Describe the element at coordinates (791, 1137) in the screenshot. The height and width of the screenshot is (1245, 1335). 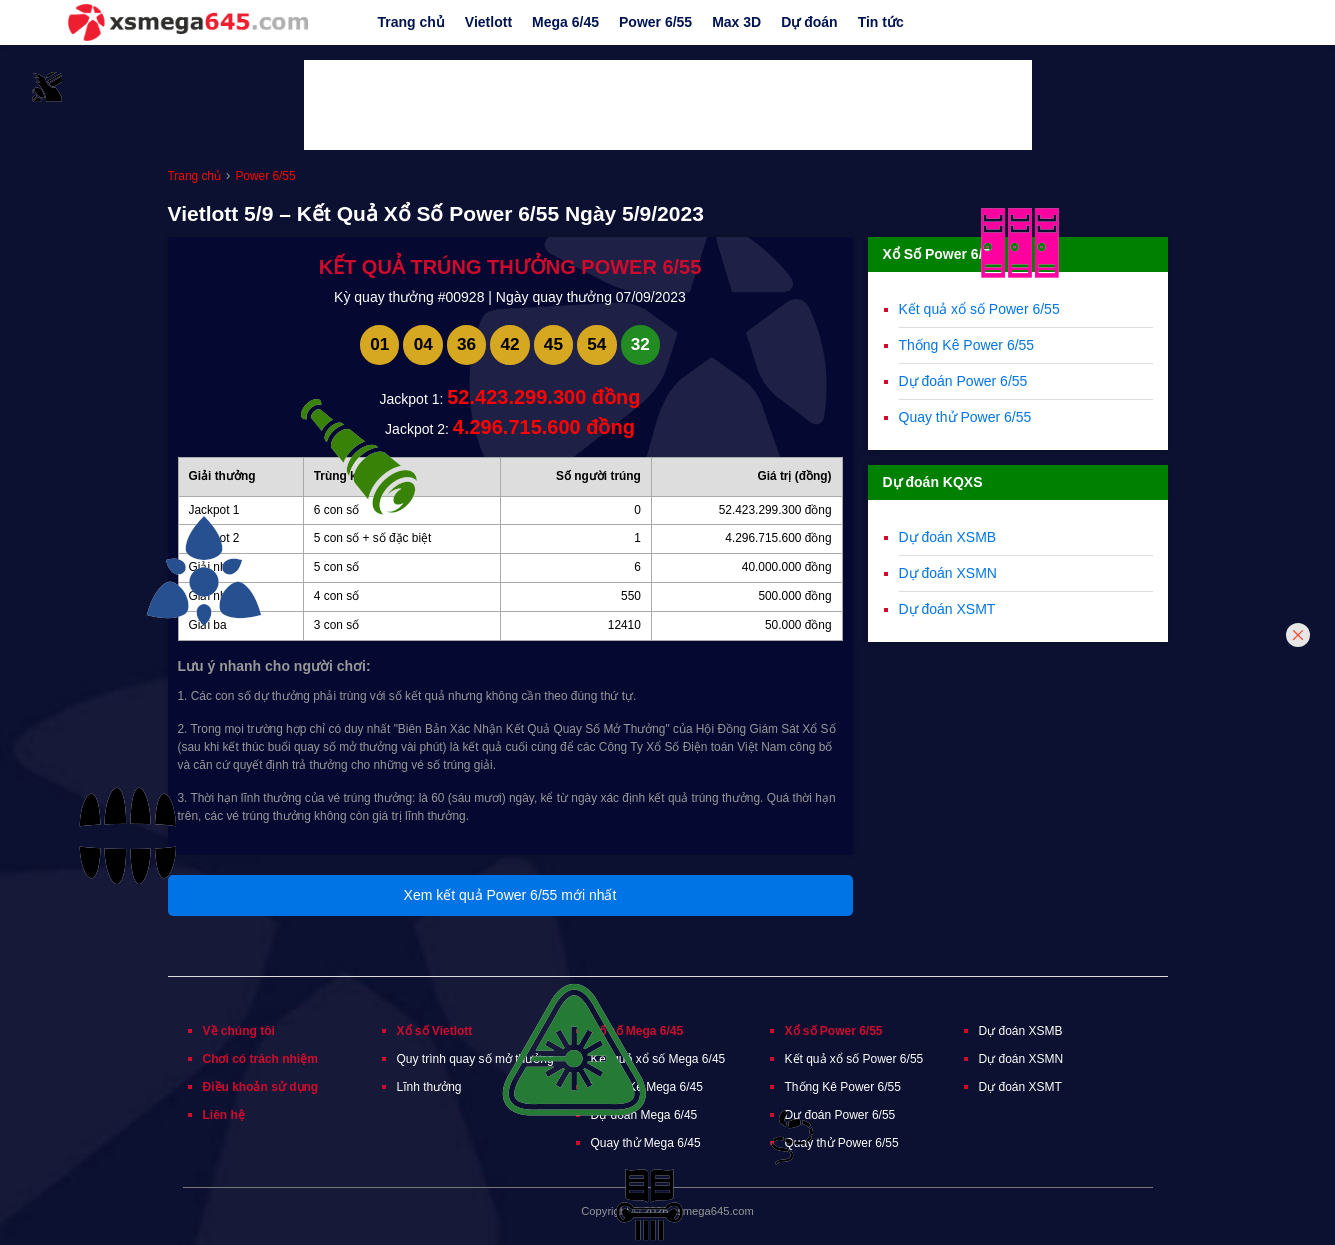
I see `earthworm creature in a game context` at that location.